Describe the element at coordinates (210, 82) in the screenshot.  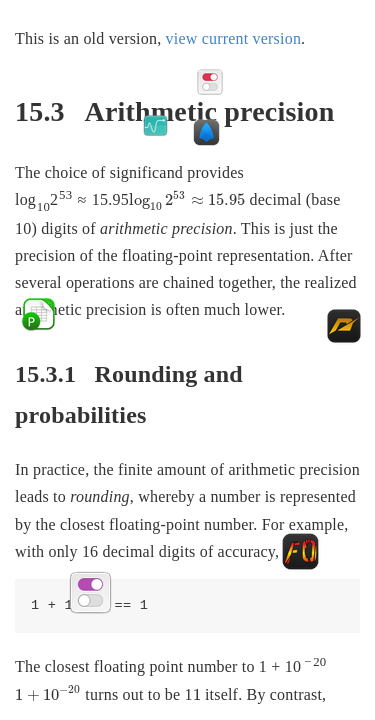
I see `open gnome tweaks settings` at that location.